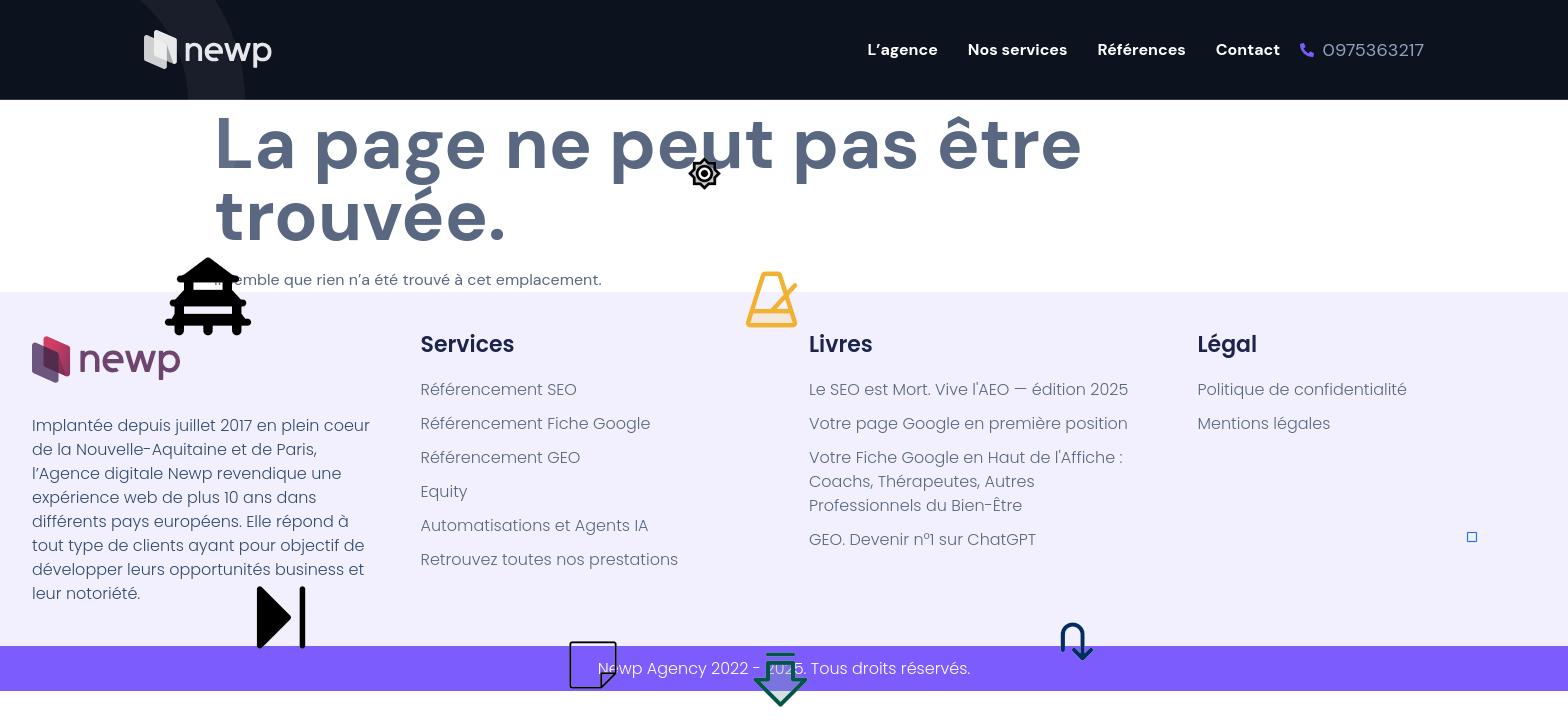 This screenshot has height=720, width=1568. I want to click on create a new note, so click(593, 665).